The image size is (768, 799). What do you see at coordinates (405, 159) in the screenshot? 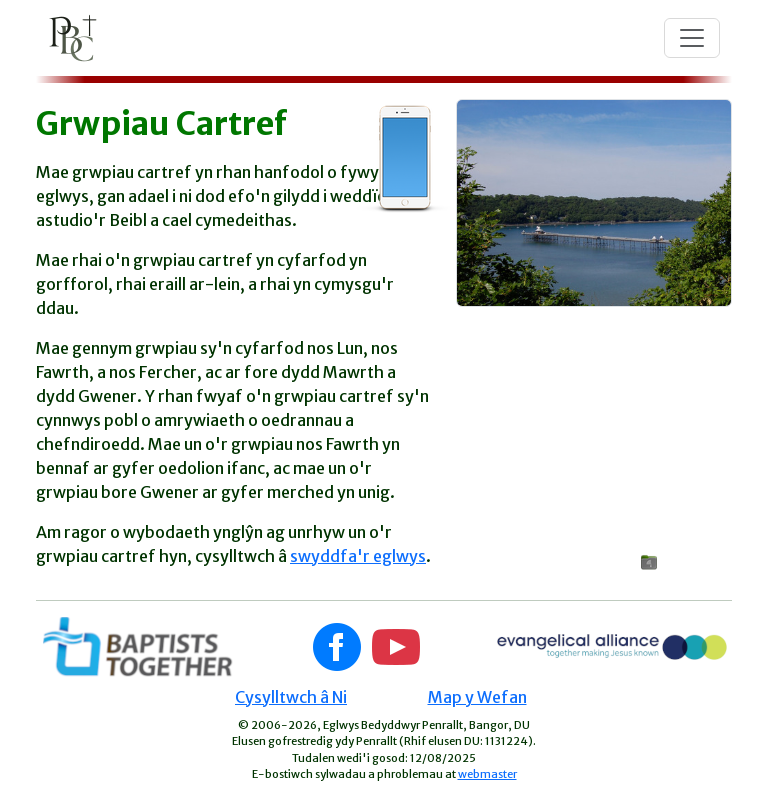
I see `indicates a connected iPhone device` at bounding box center [405, 159].